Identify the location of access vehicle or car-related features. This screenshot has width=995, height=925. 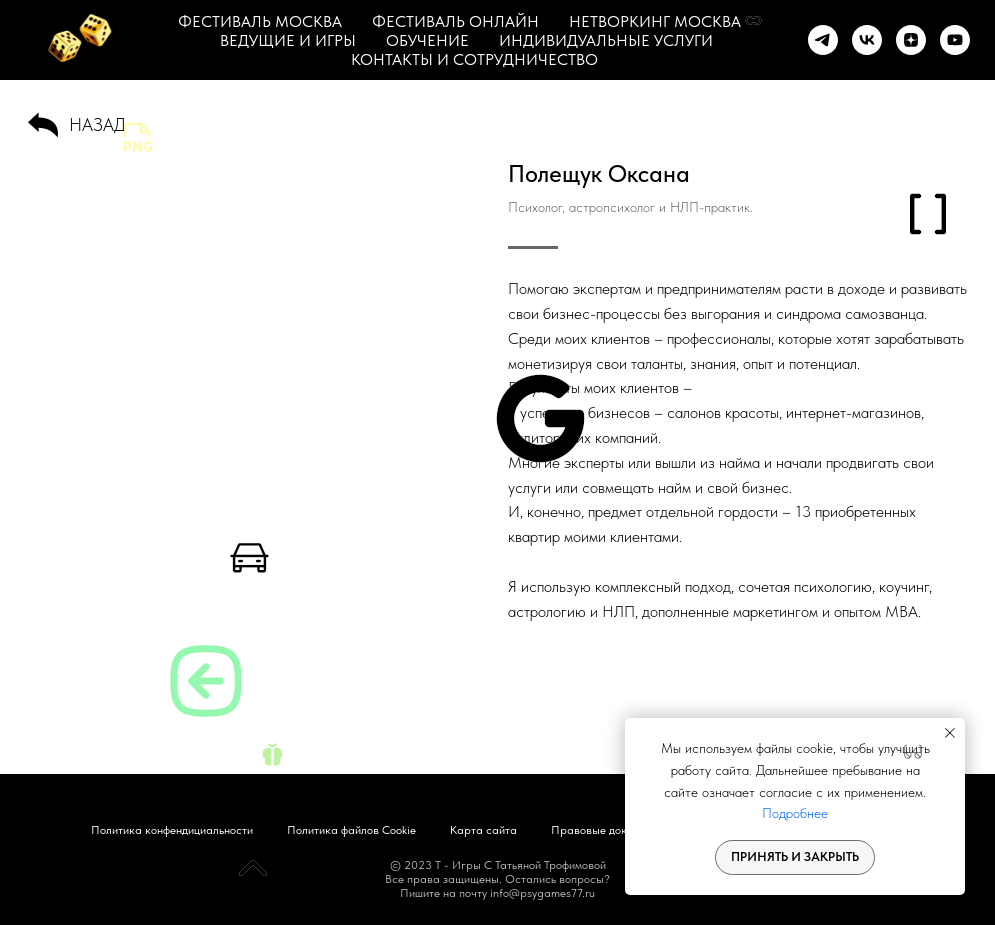
(249, 558).